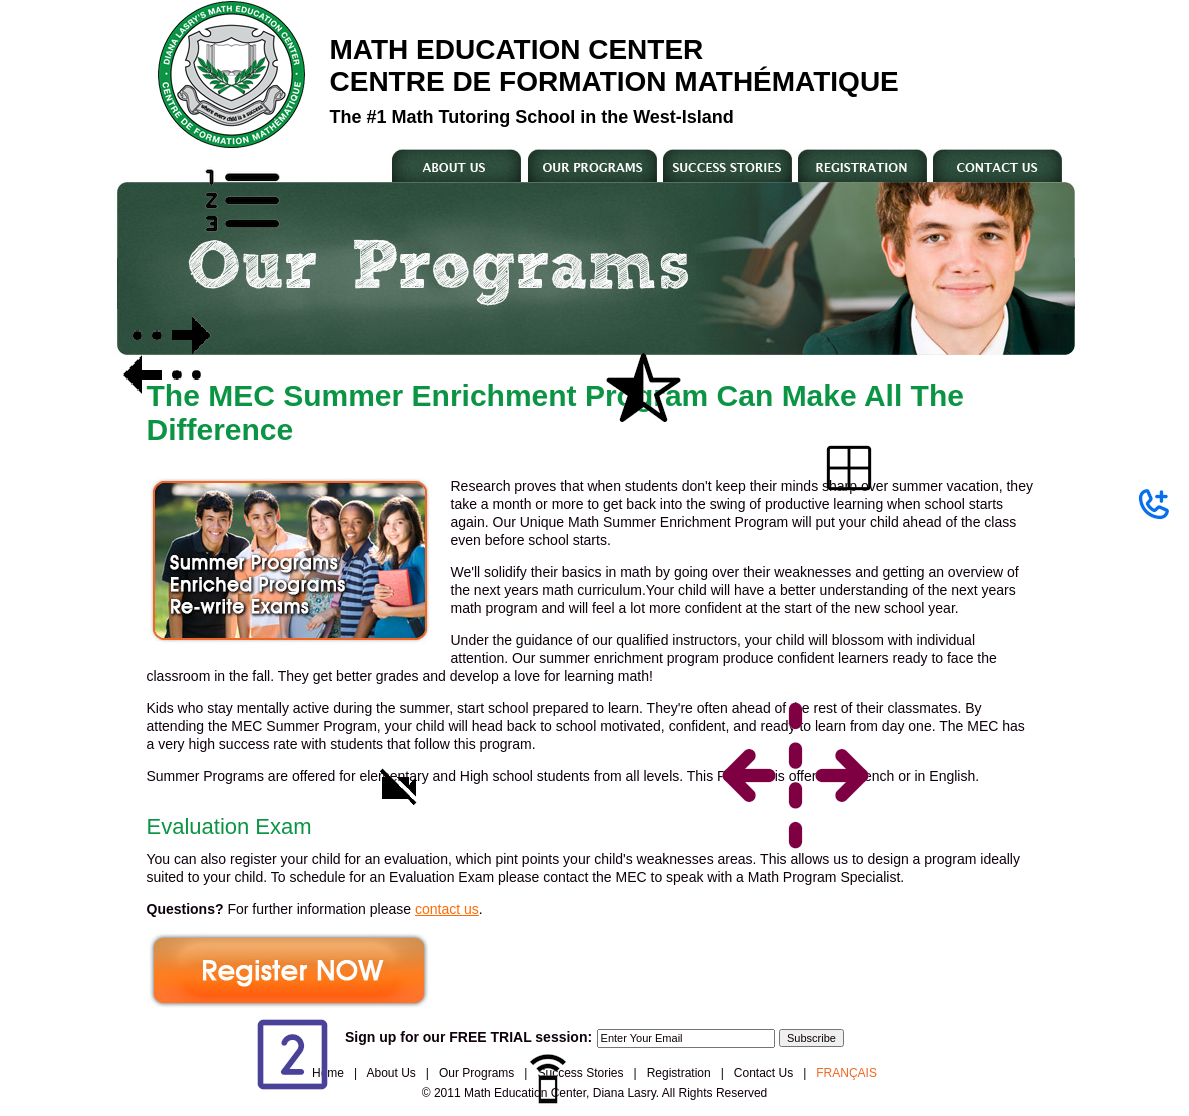 The width and height of the screenshot is (1189, 1116). What do you see at coordinates (399, 788) in the screenshot?
I see `turn off camera or disable video` at bounding box center [399, 788].